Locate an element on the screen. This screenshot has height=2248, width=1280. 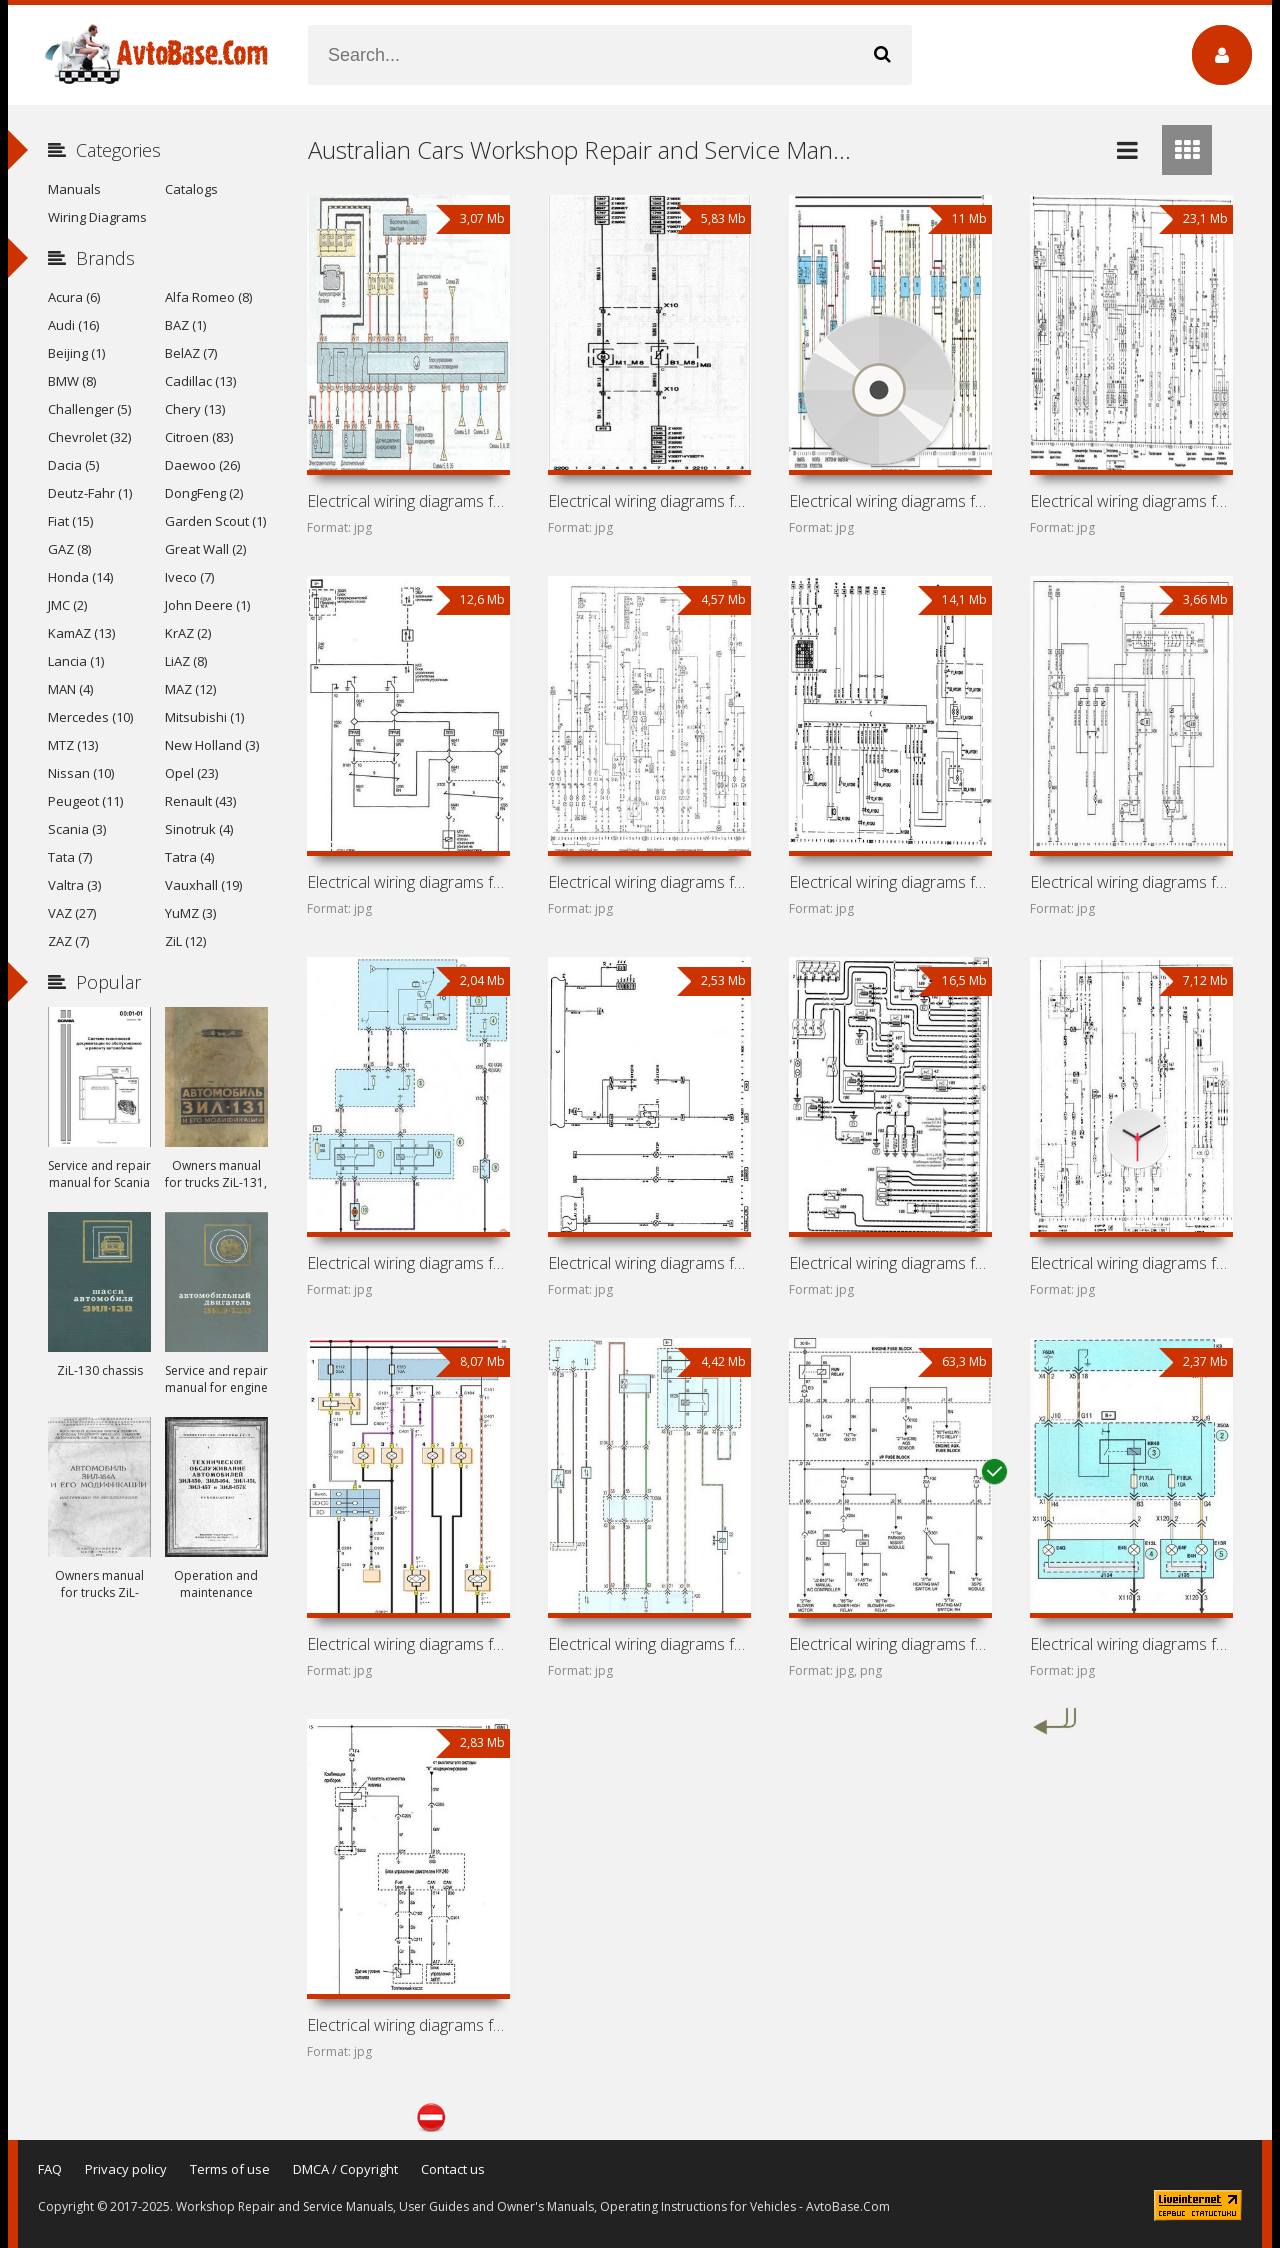
access recently opened files and folders is located at coordinates (1137, 1138).